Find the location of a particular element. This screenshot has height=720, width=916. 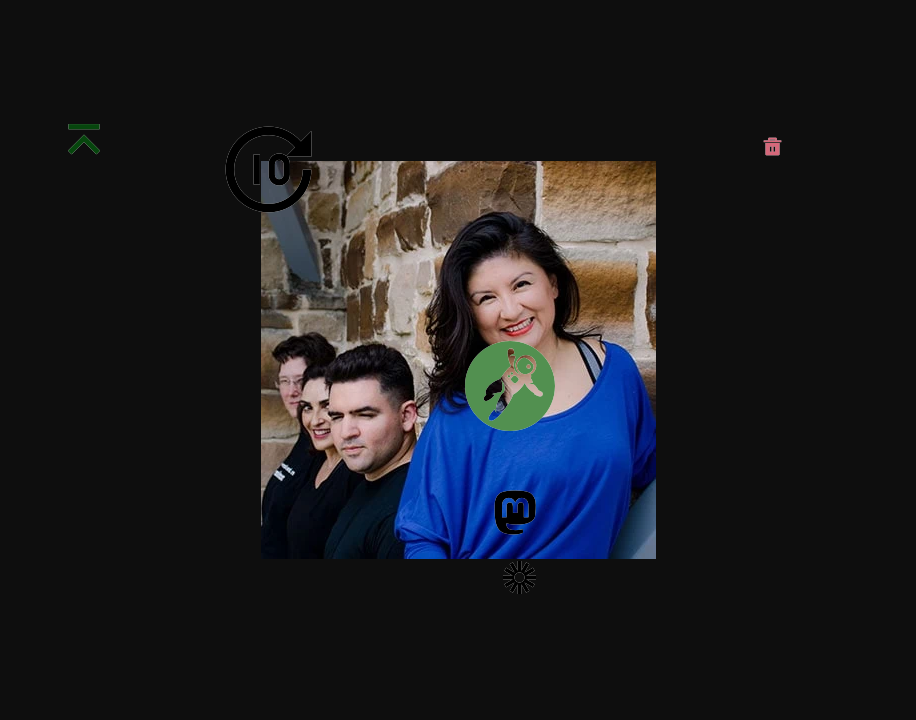

skip forward 10 seconds is located at coordinates (268, 169).